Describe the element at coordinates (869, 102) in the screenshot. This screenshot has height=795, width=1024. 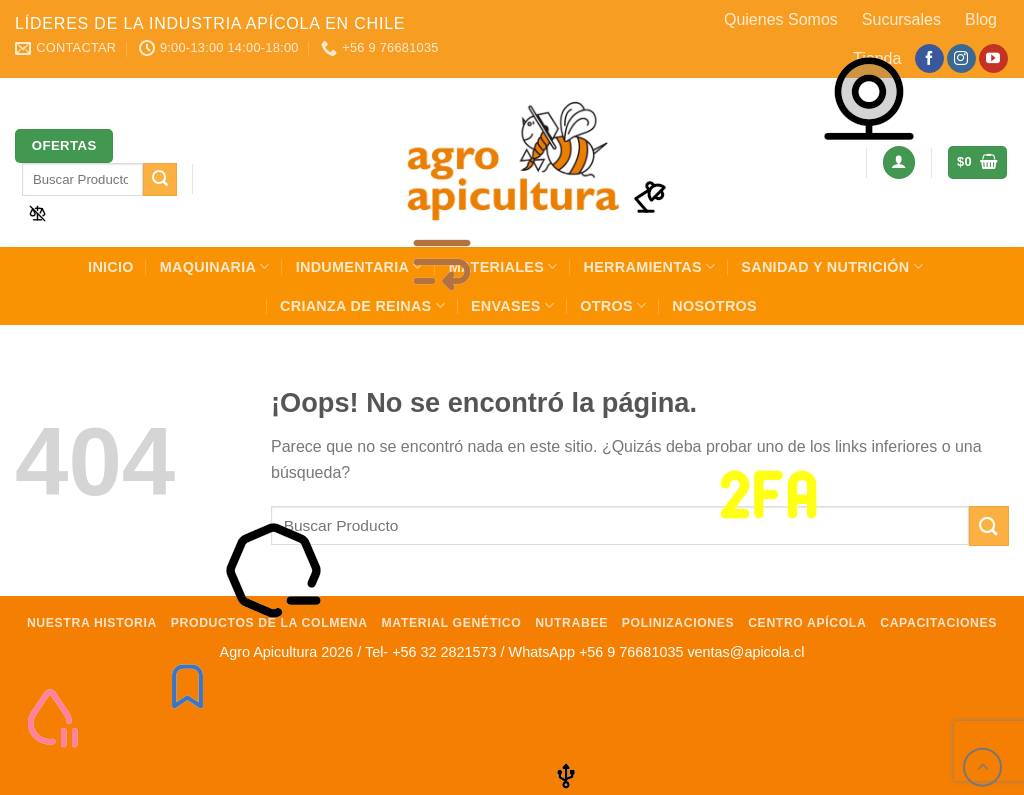
I see `access webcam or camera settings` at that location.